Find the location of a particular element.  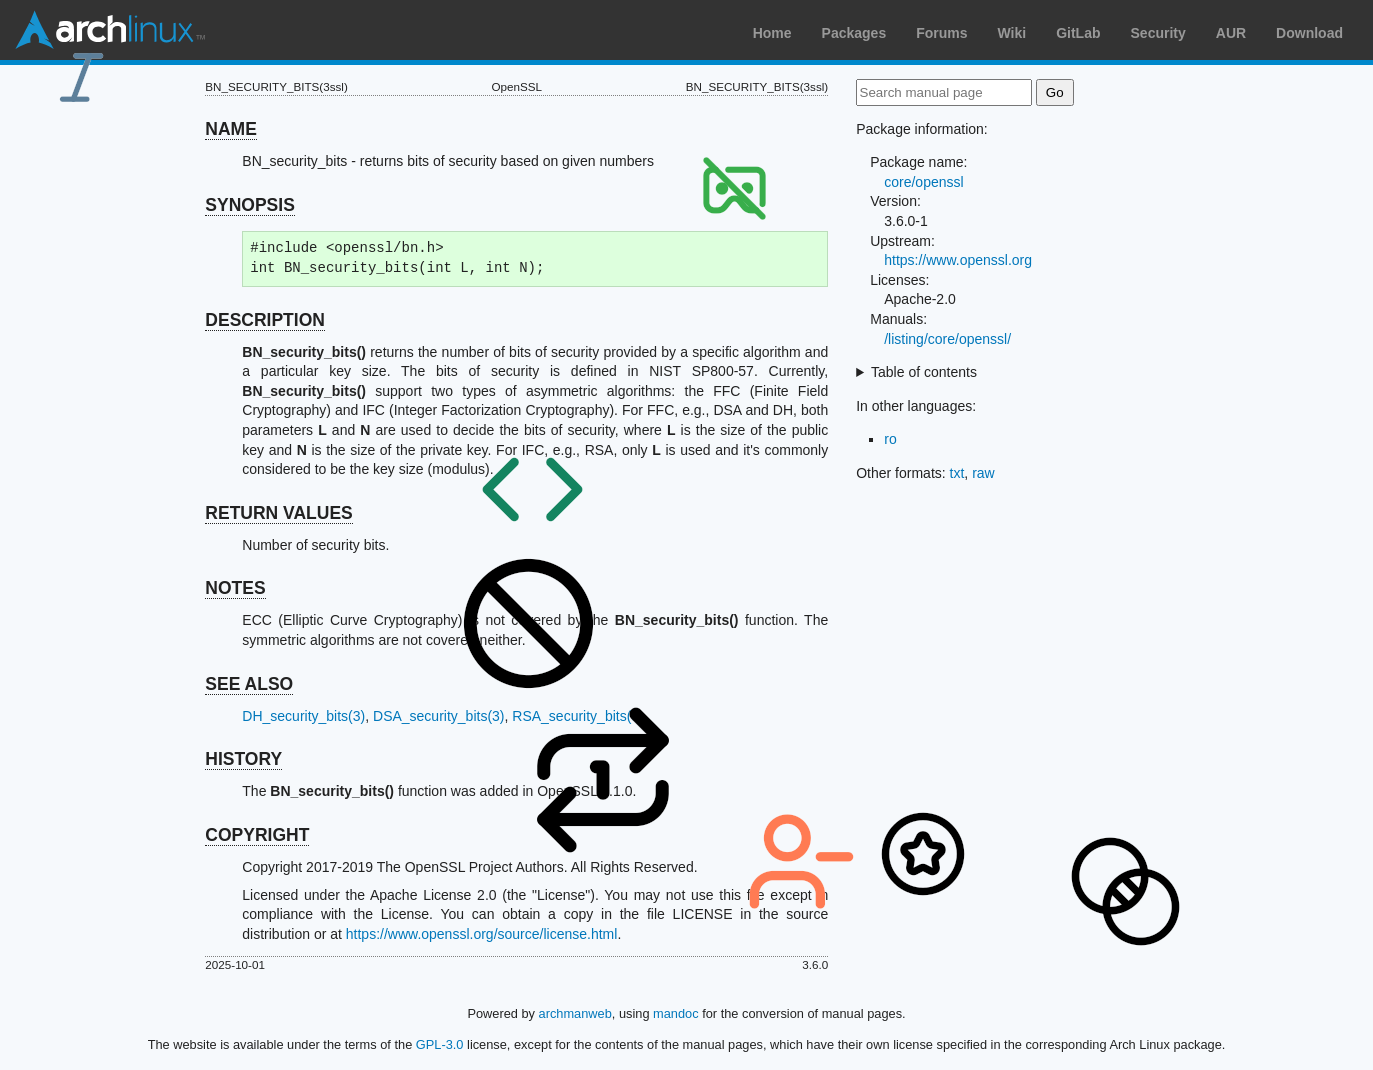

disable VR or cardboard viewer mode is located at coordinates (734, 188).